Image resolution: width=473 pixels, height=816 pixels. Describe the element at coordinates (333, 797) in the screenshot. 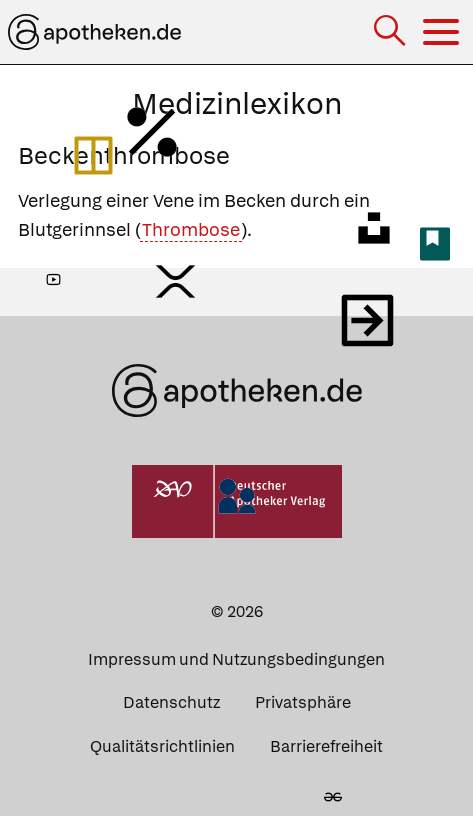

I see `visit geeksforgeeks website` at that location.